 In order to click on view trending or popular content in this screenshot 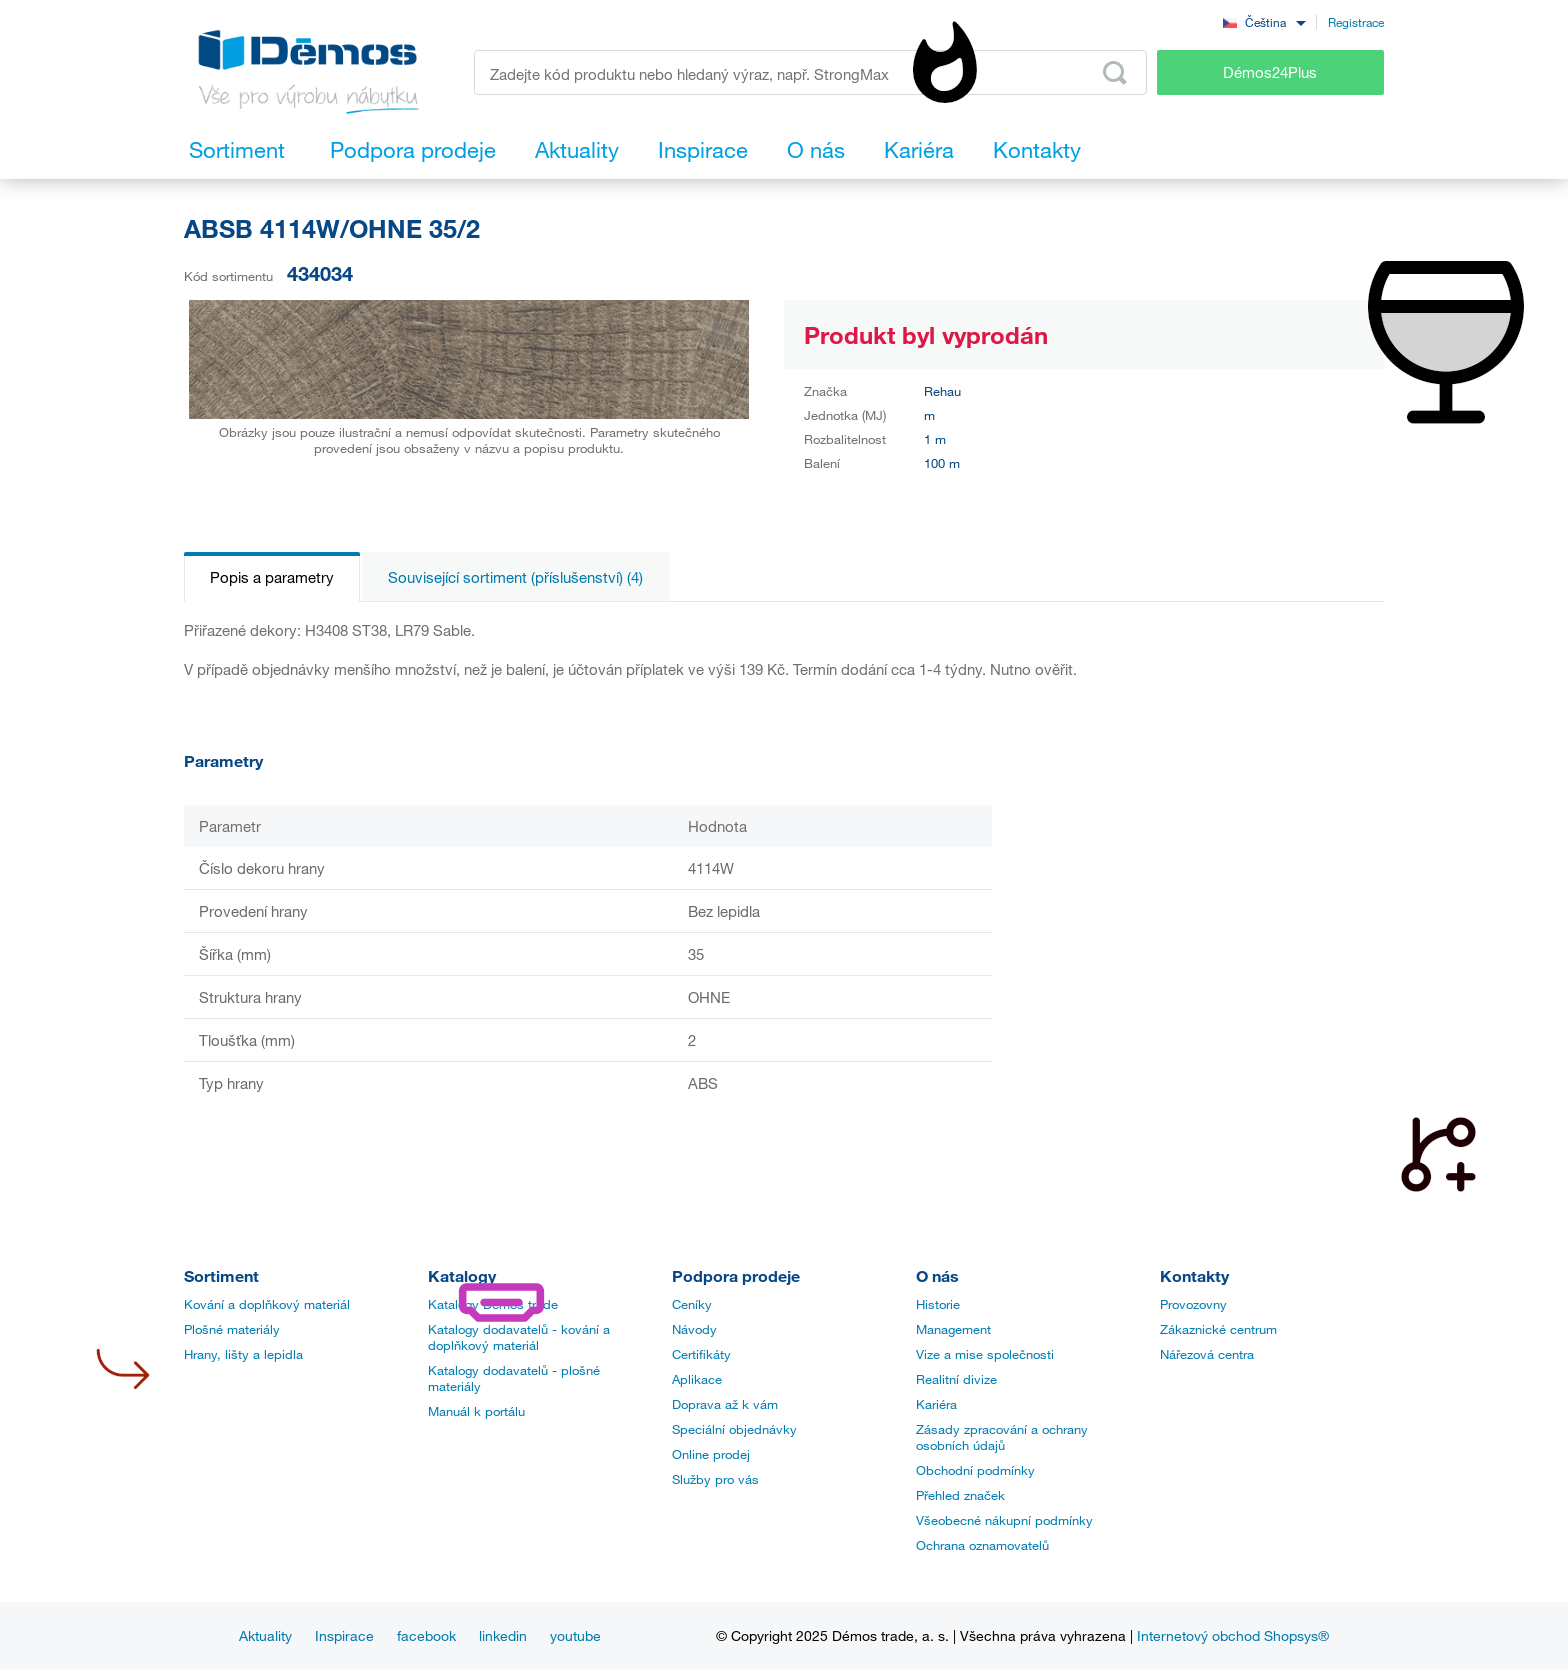, I will do `click(945, 63)`.